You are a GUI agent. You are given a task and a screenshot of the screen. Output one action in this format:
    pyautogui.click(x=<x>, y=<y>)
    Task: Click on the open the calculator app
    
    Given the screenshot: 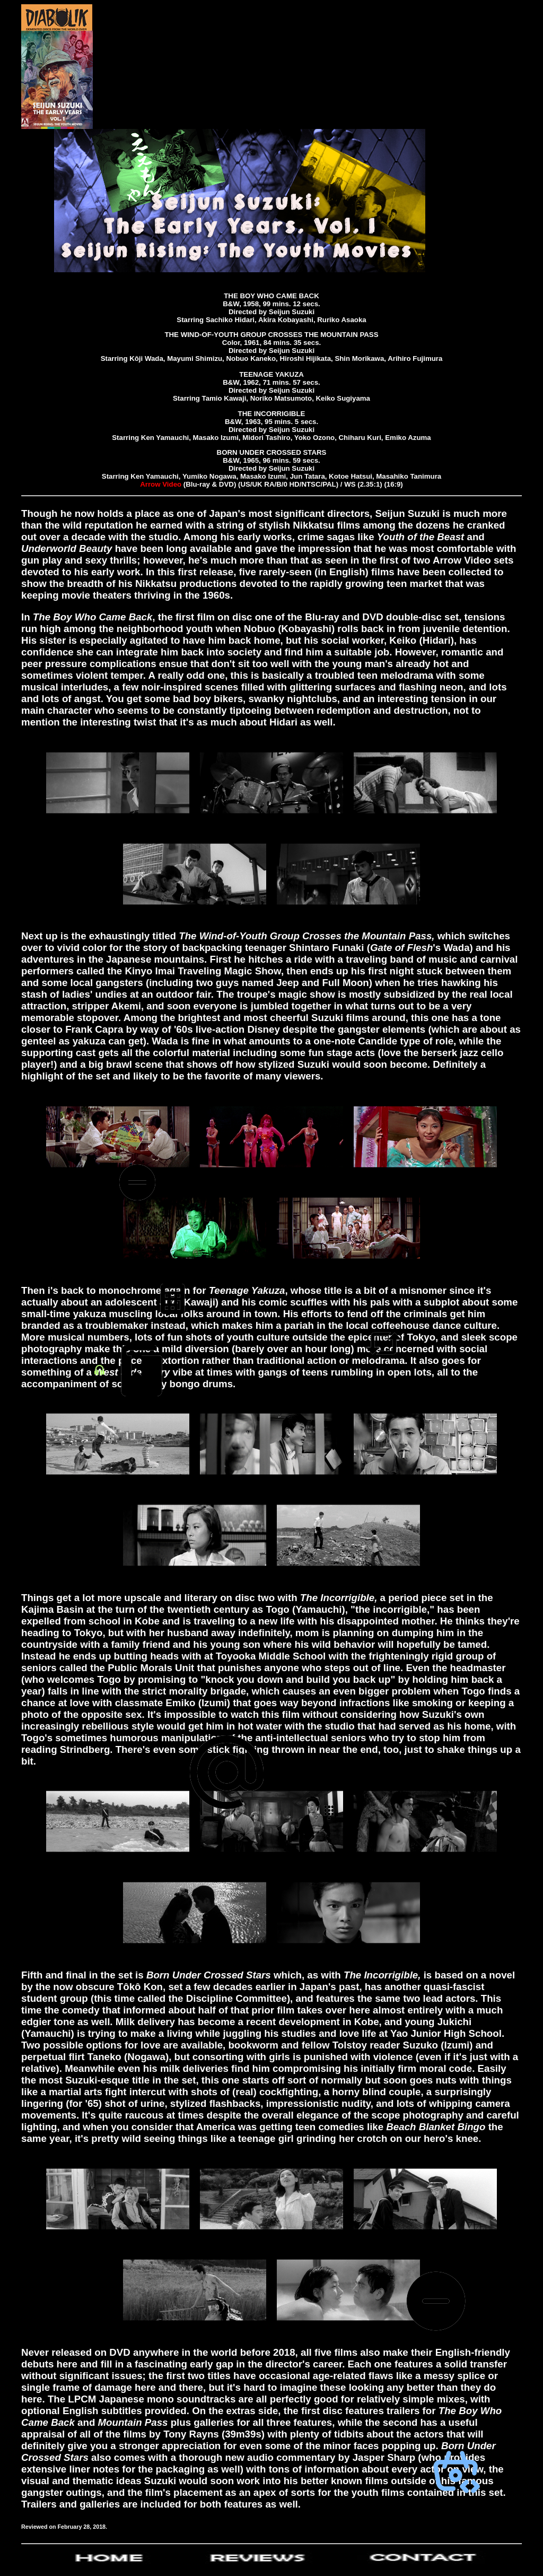 What is the action you would take?
    pyautogui.click(x=172, y=1299)
    